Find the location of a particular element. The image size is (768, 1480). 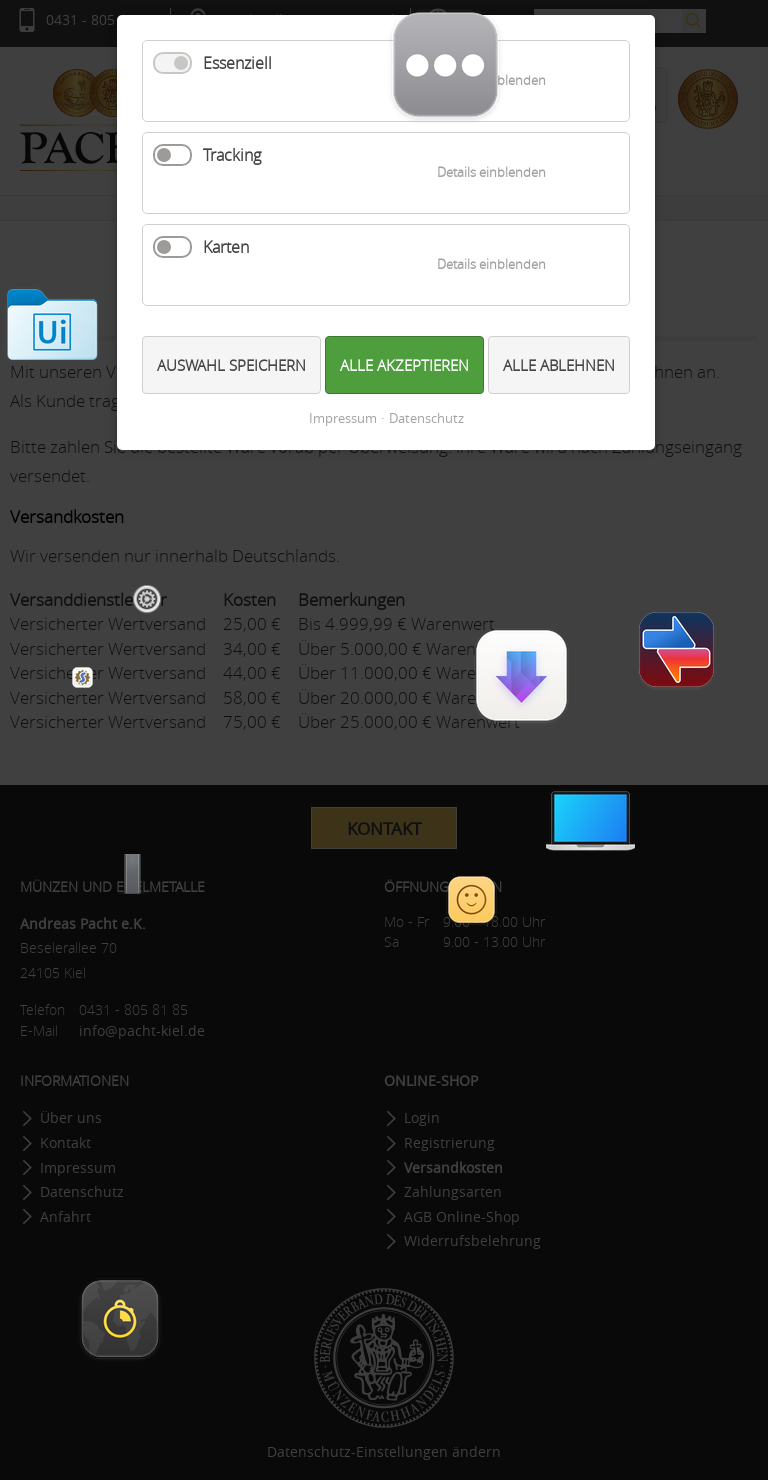

open escambo currency or unit converter app is located at coordinates (676, 649).